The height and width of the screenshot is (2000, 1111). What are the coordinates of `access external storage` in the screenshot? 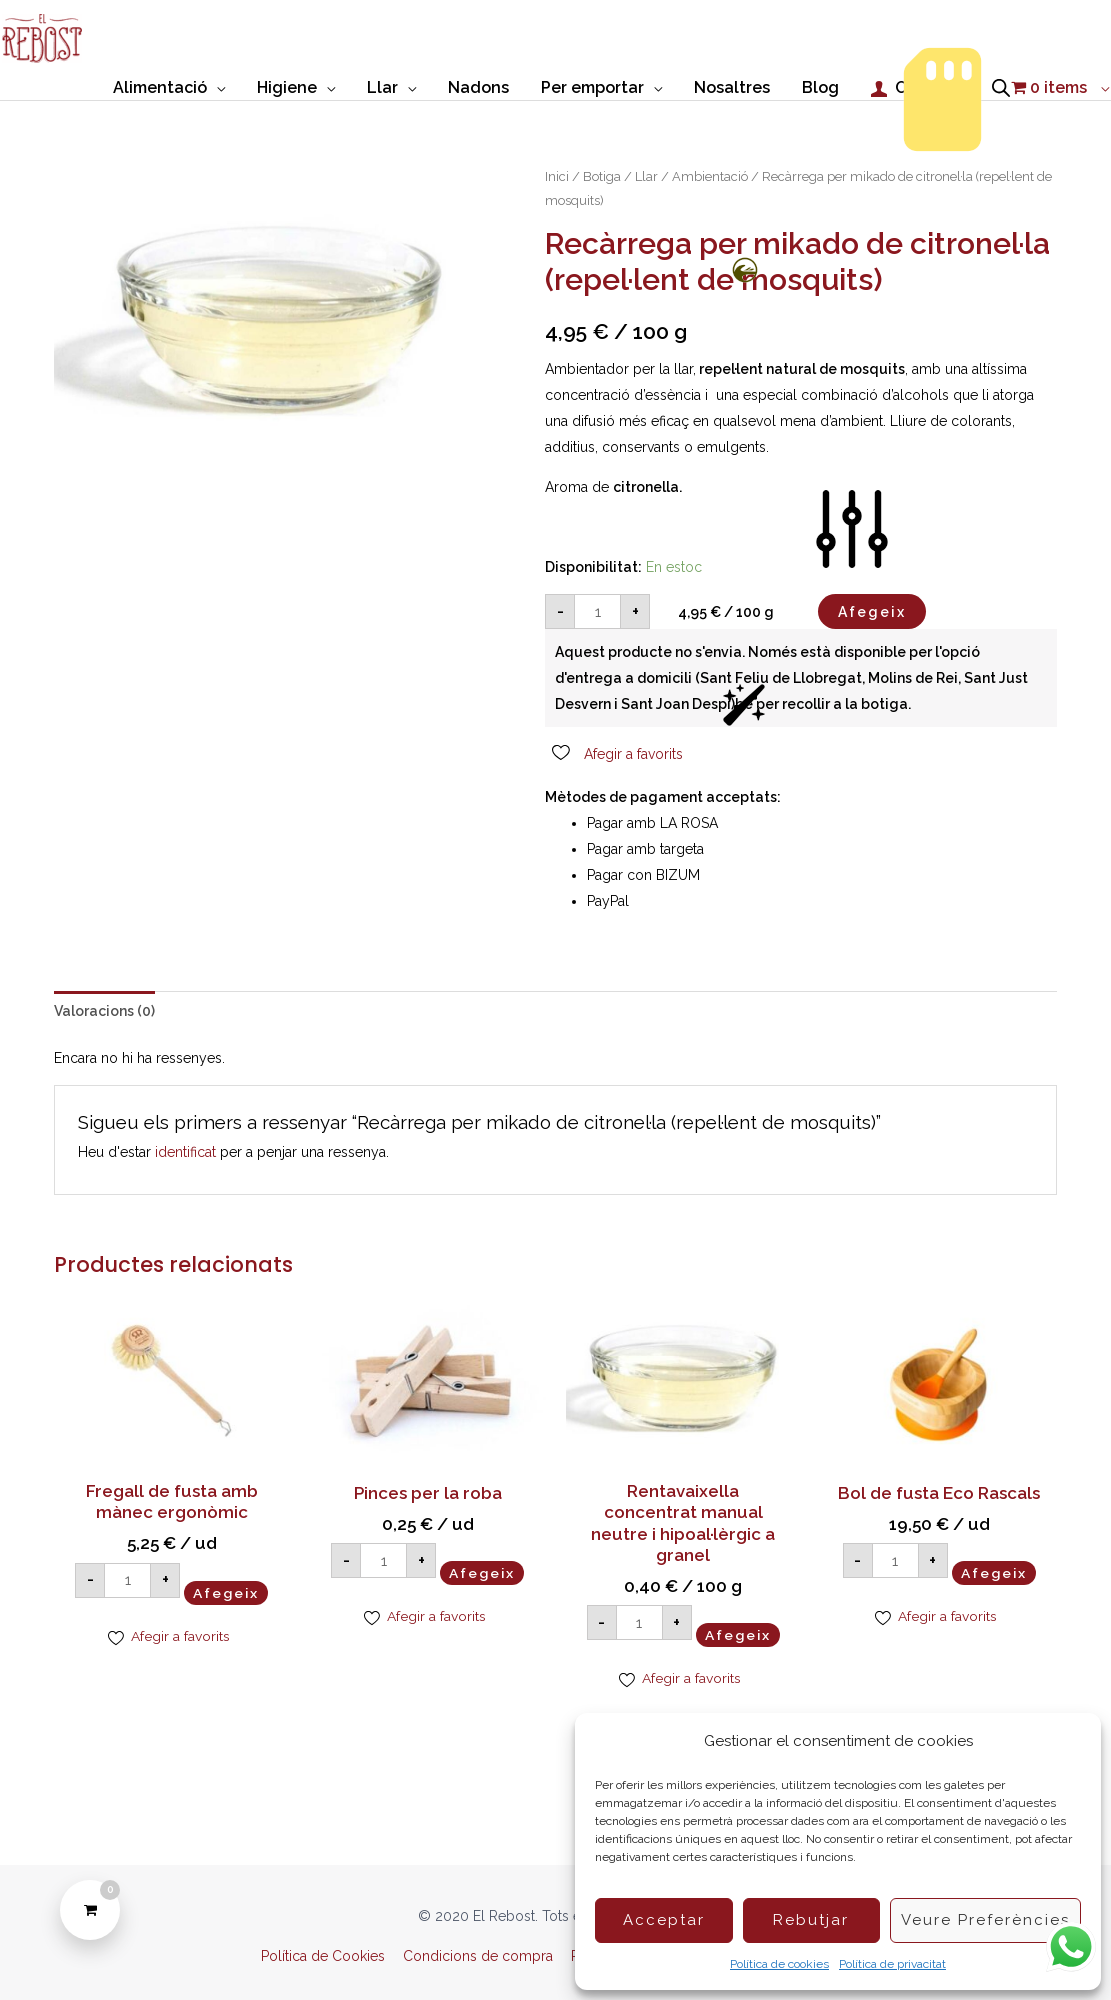 It's located at (942, 99).